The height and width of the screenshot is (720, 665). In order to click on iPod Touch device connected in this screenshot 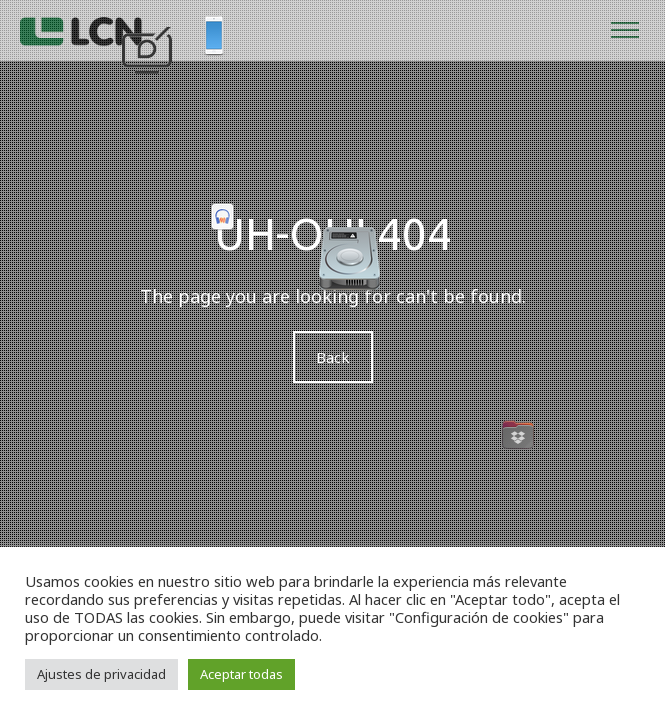, I will do `click(214, 36)`.